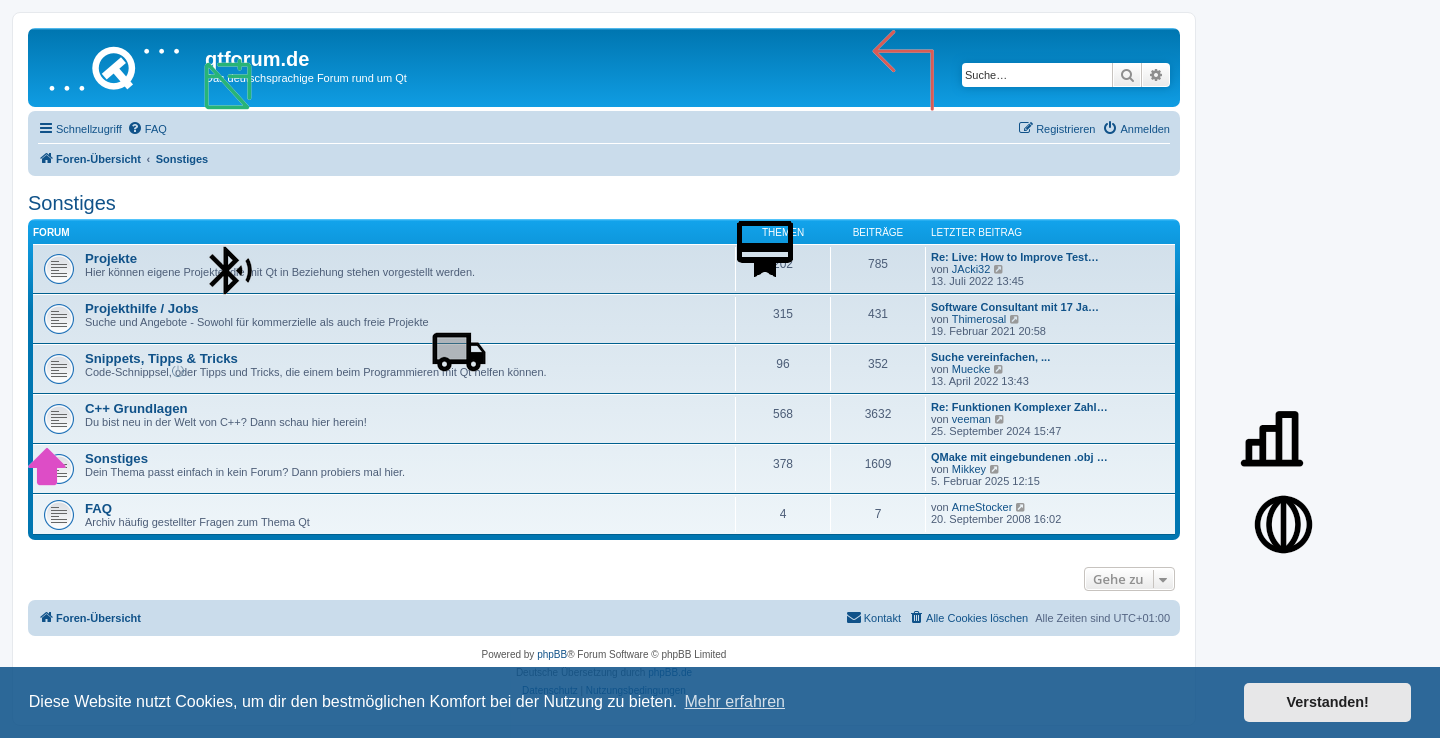  I want to click on searching for nearby bluetooth devices, so click(230, 270).